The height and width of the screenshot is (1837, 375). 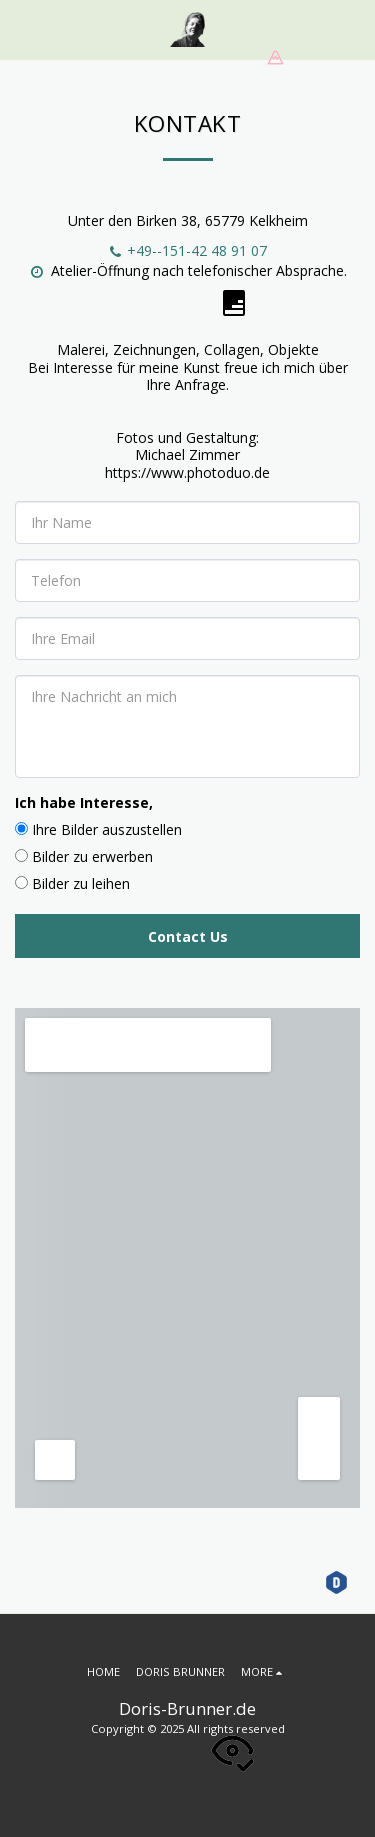 What do you see at coordinates (275, 57) in the screenshot?
I see `view outdoor or hiking activities` at bounding box center [275, 57].